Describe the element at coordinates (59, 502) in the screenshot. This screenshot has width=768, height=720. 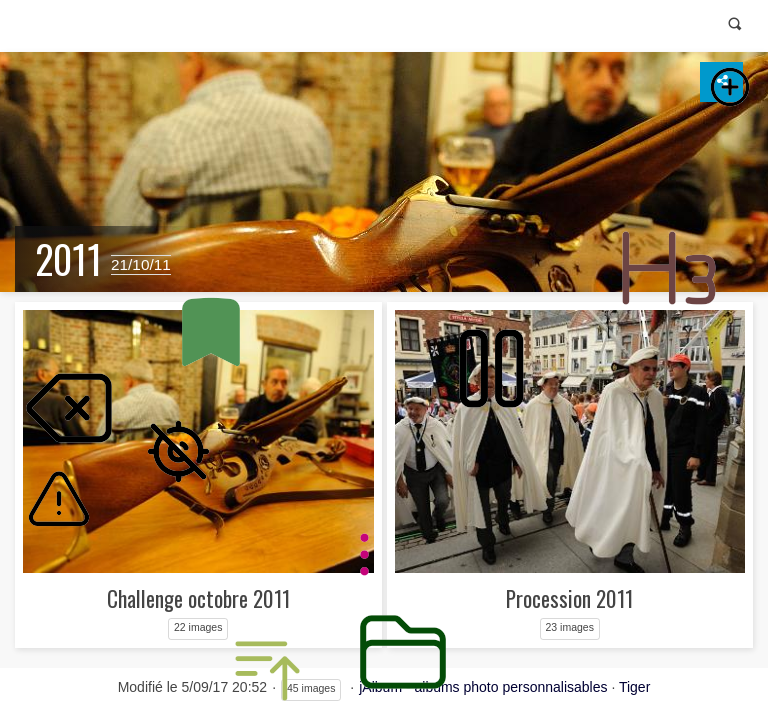
I see `indicates a warning or caution alert` at that location.